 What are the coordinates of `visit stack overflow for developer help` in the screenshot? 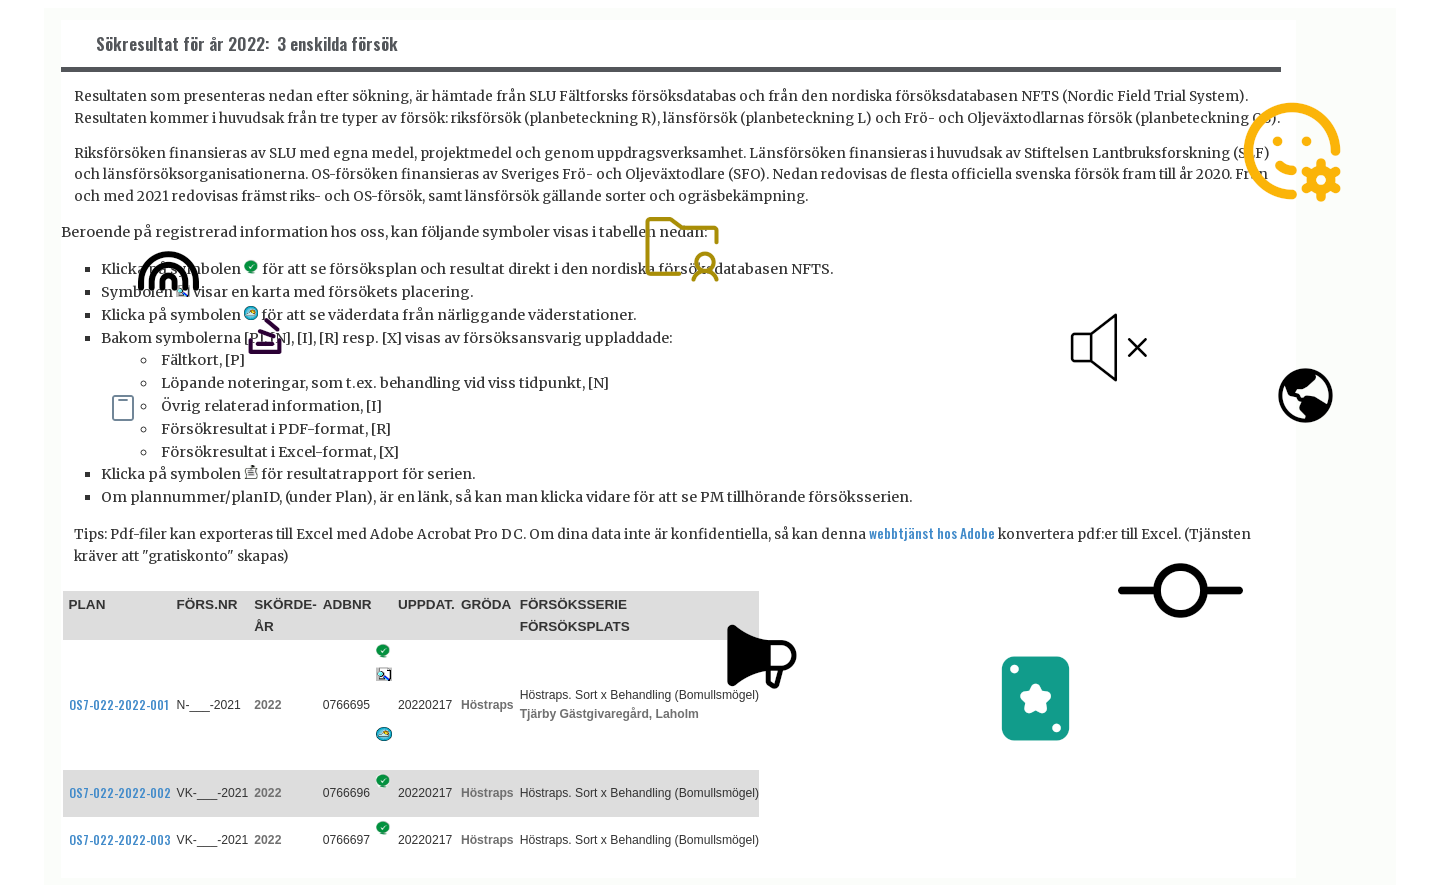 It's located at (265, 336).